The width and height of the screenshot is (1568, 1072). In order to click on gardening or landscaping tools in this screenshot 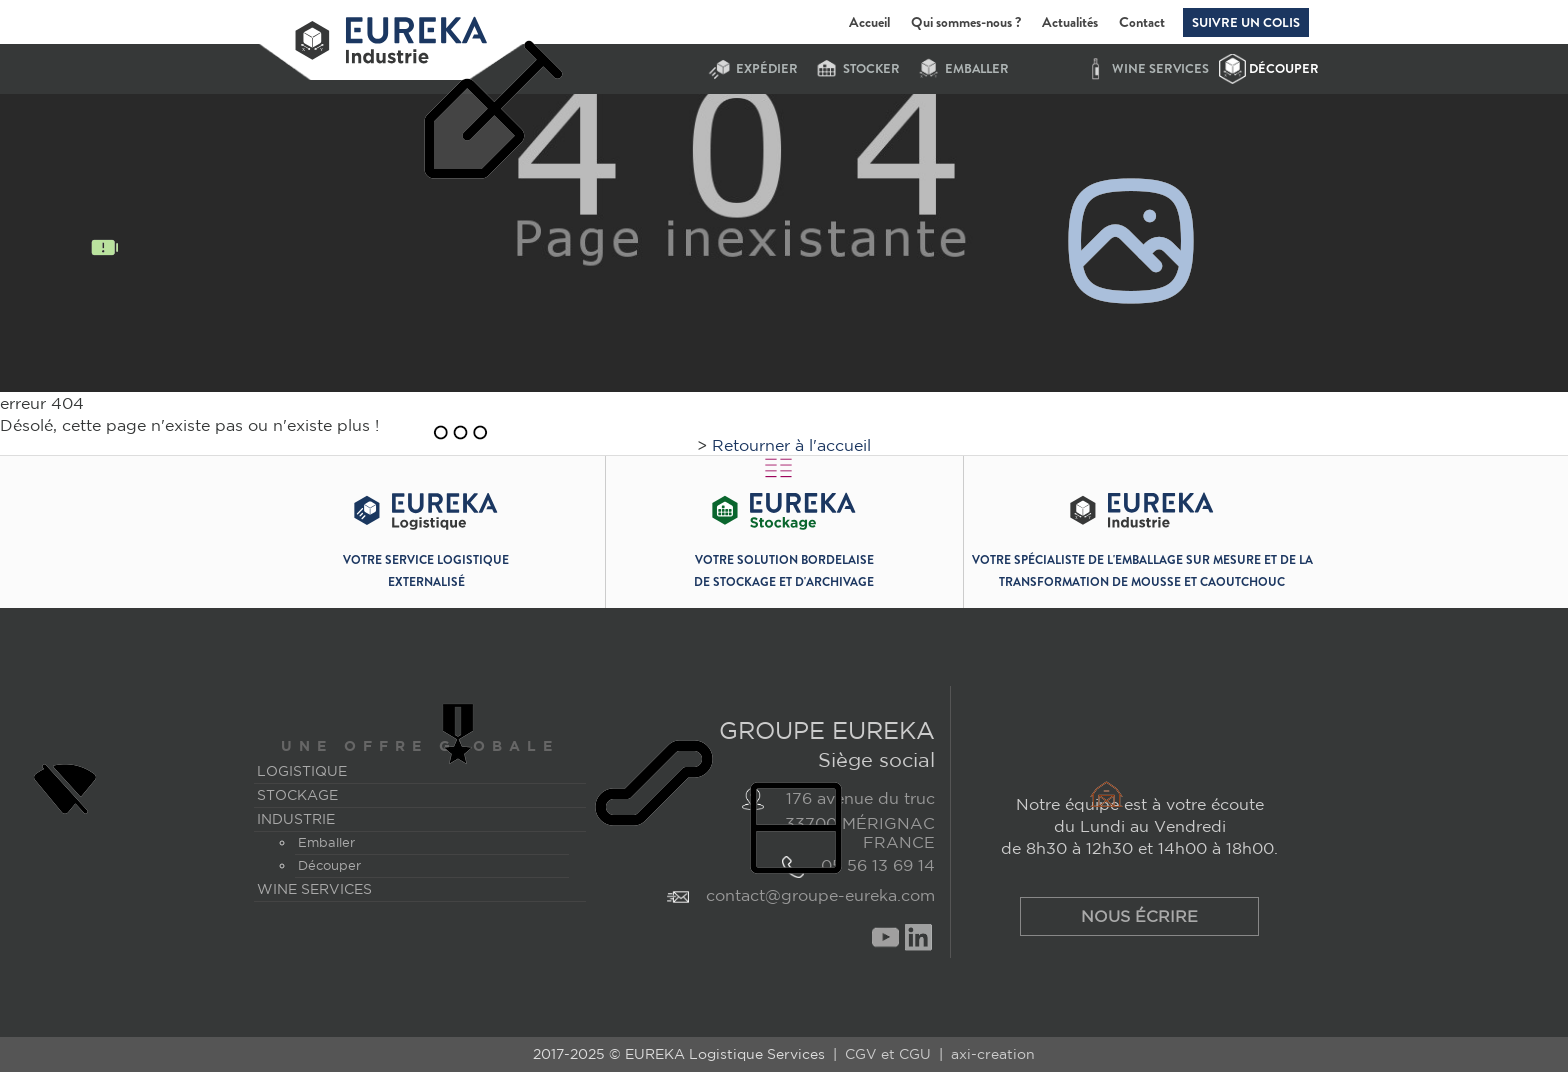, I will do `click(491, 112)`.